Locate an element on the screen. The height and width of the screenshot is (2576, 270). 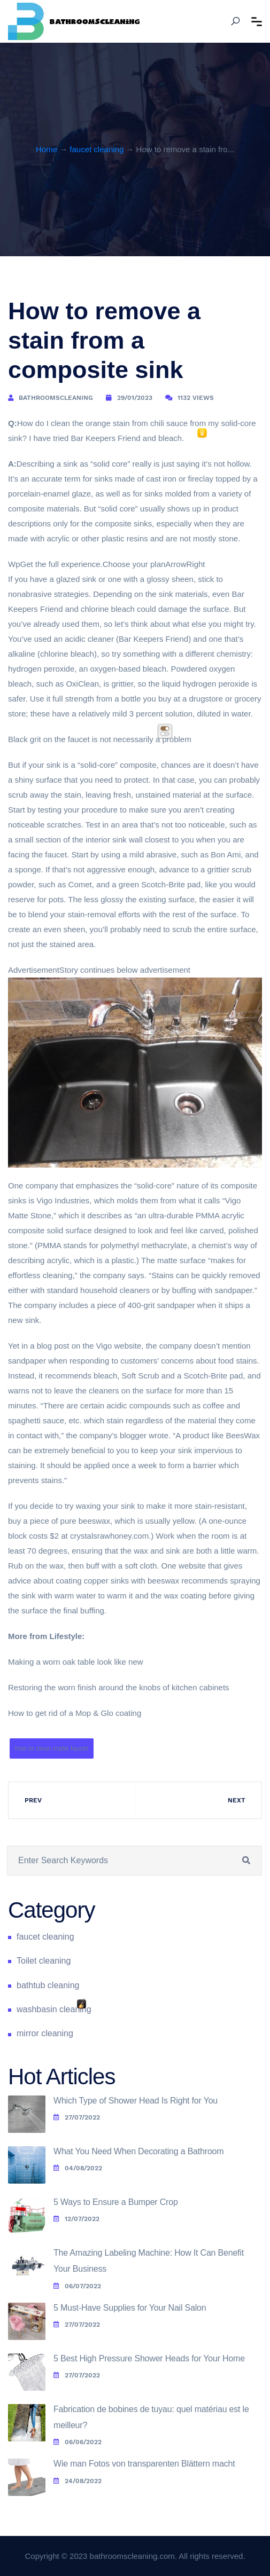
open GarageBand to create or edit music is located at coordinates (81, 2004).